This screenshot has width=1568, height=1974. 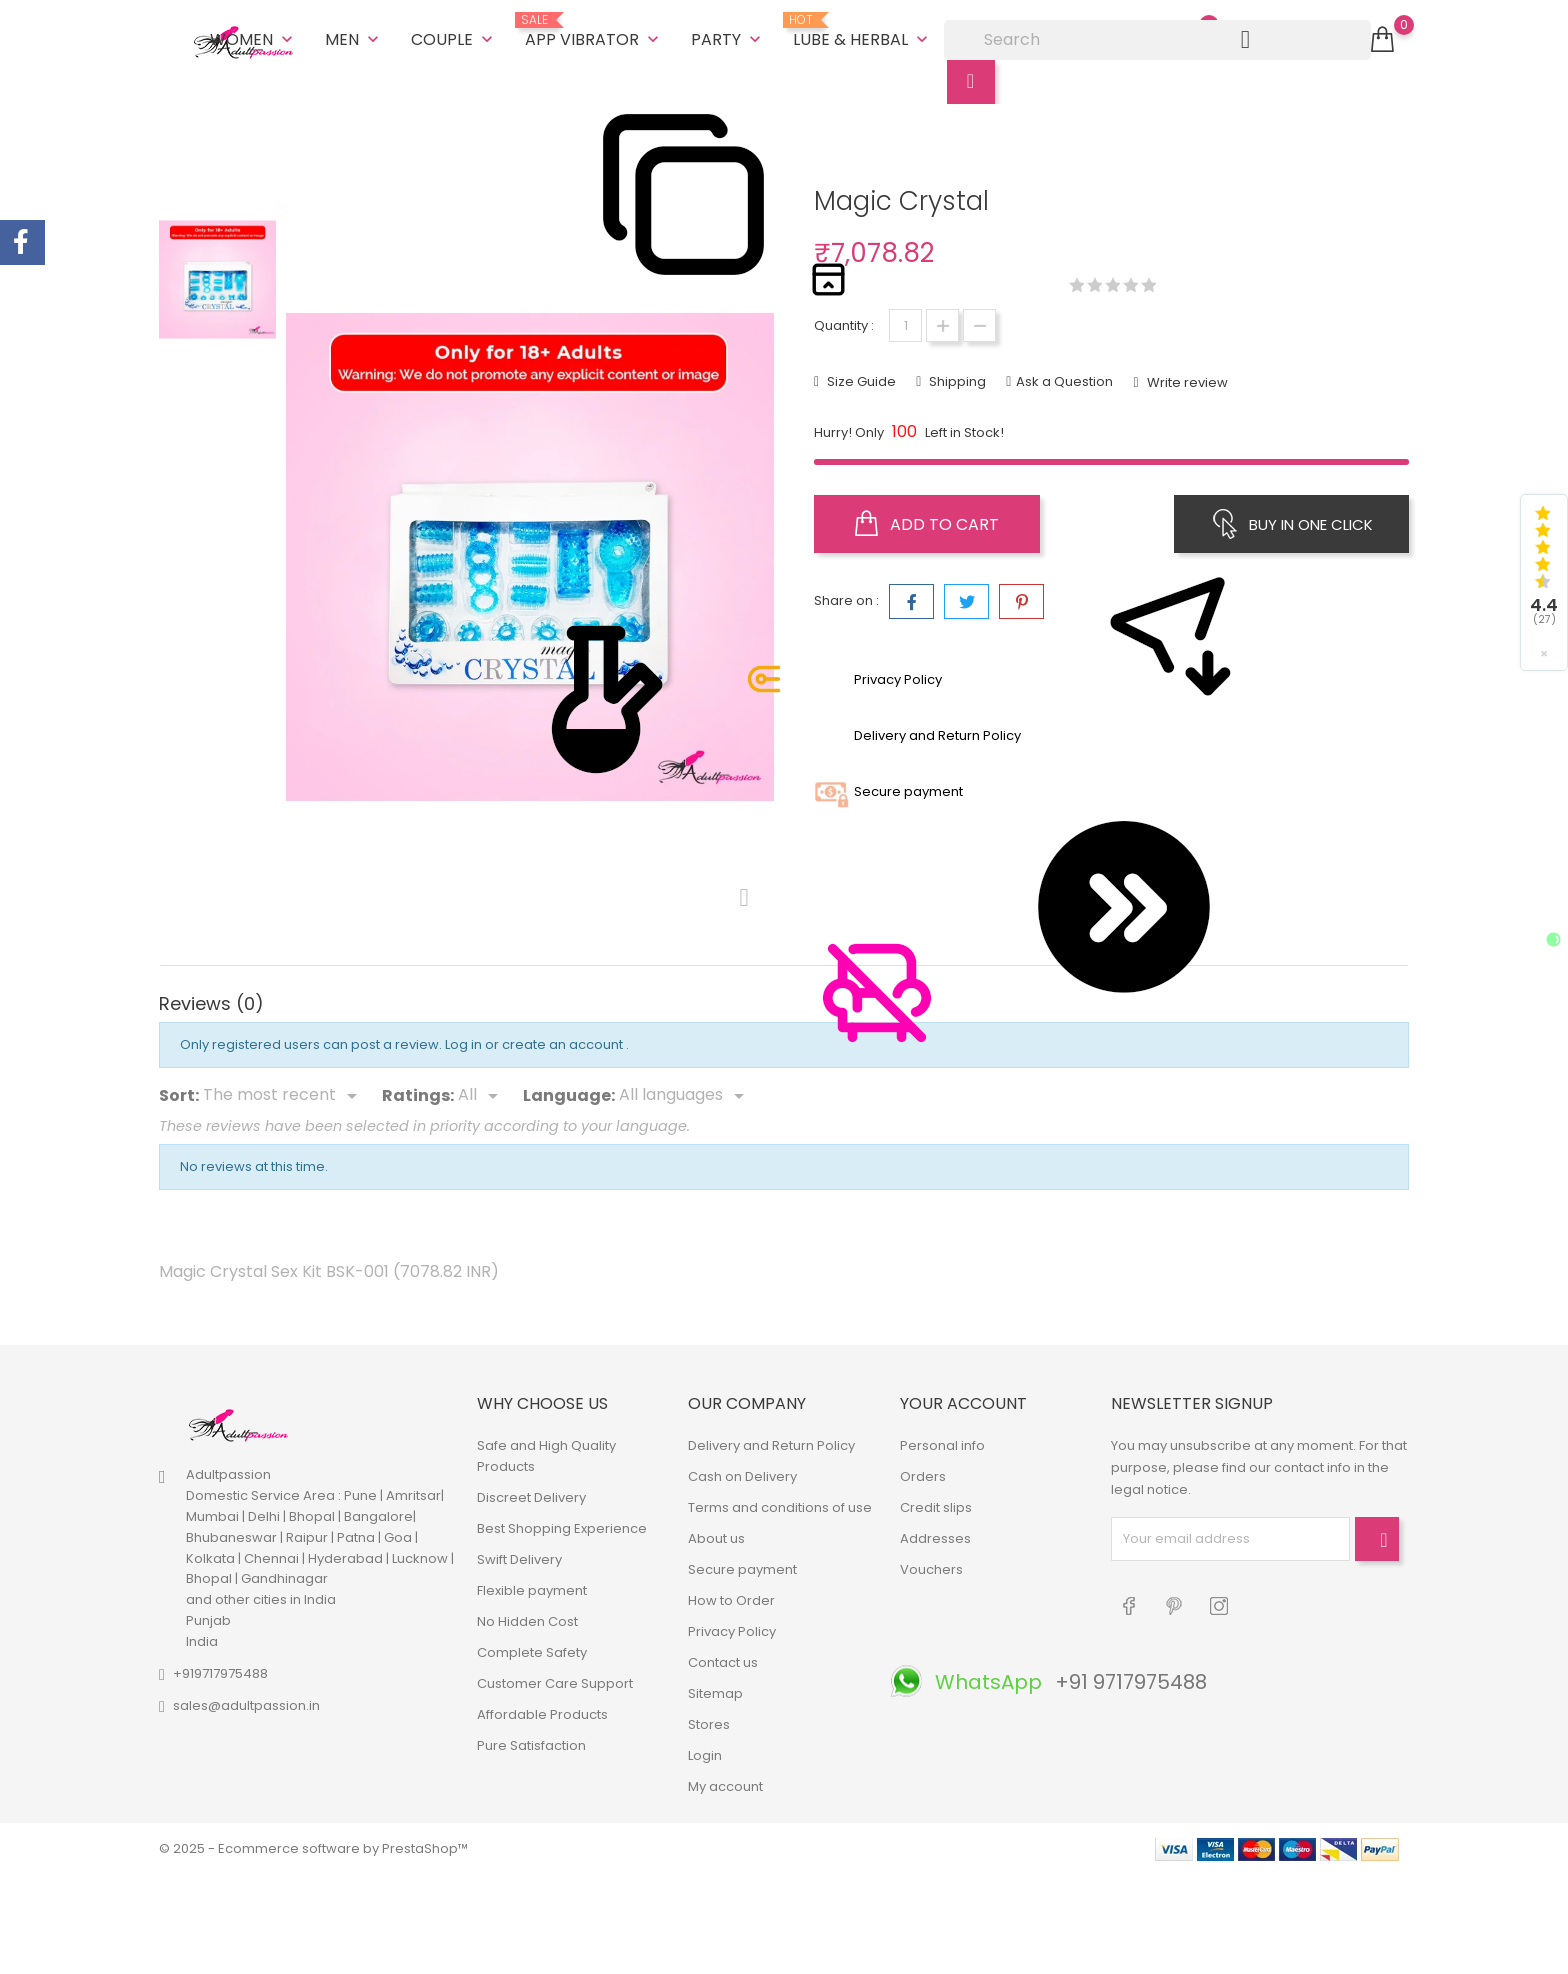 What do you see at coordinates (877, 993) in the screenshot?
I see `seating unavailable or disabled` at bounding box center [877, 993].